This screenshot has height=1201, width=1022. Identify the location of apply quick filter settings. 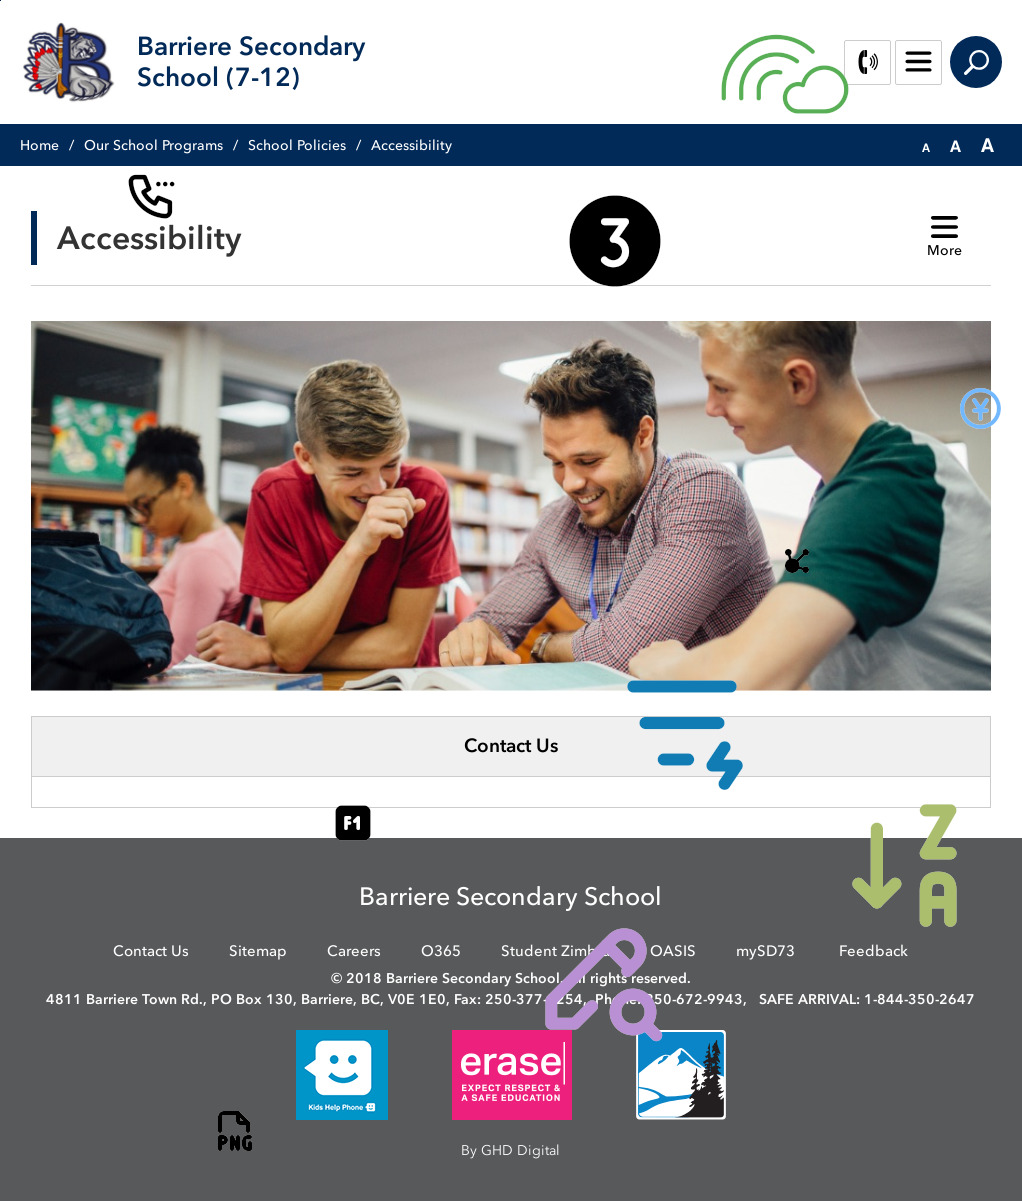
(682, 723).